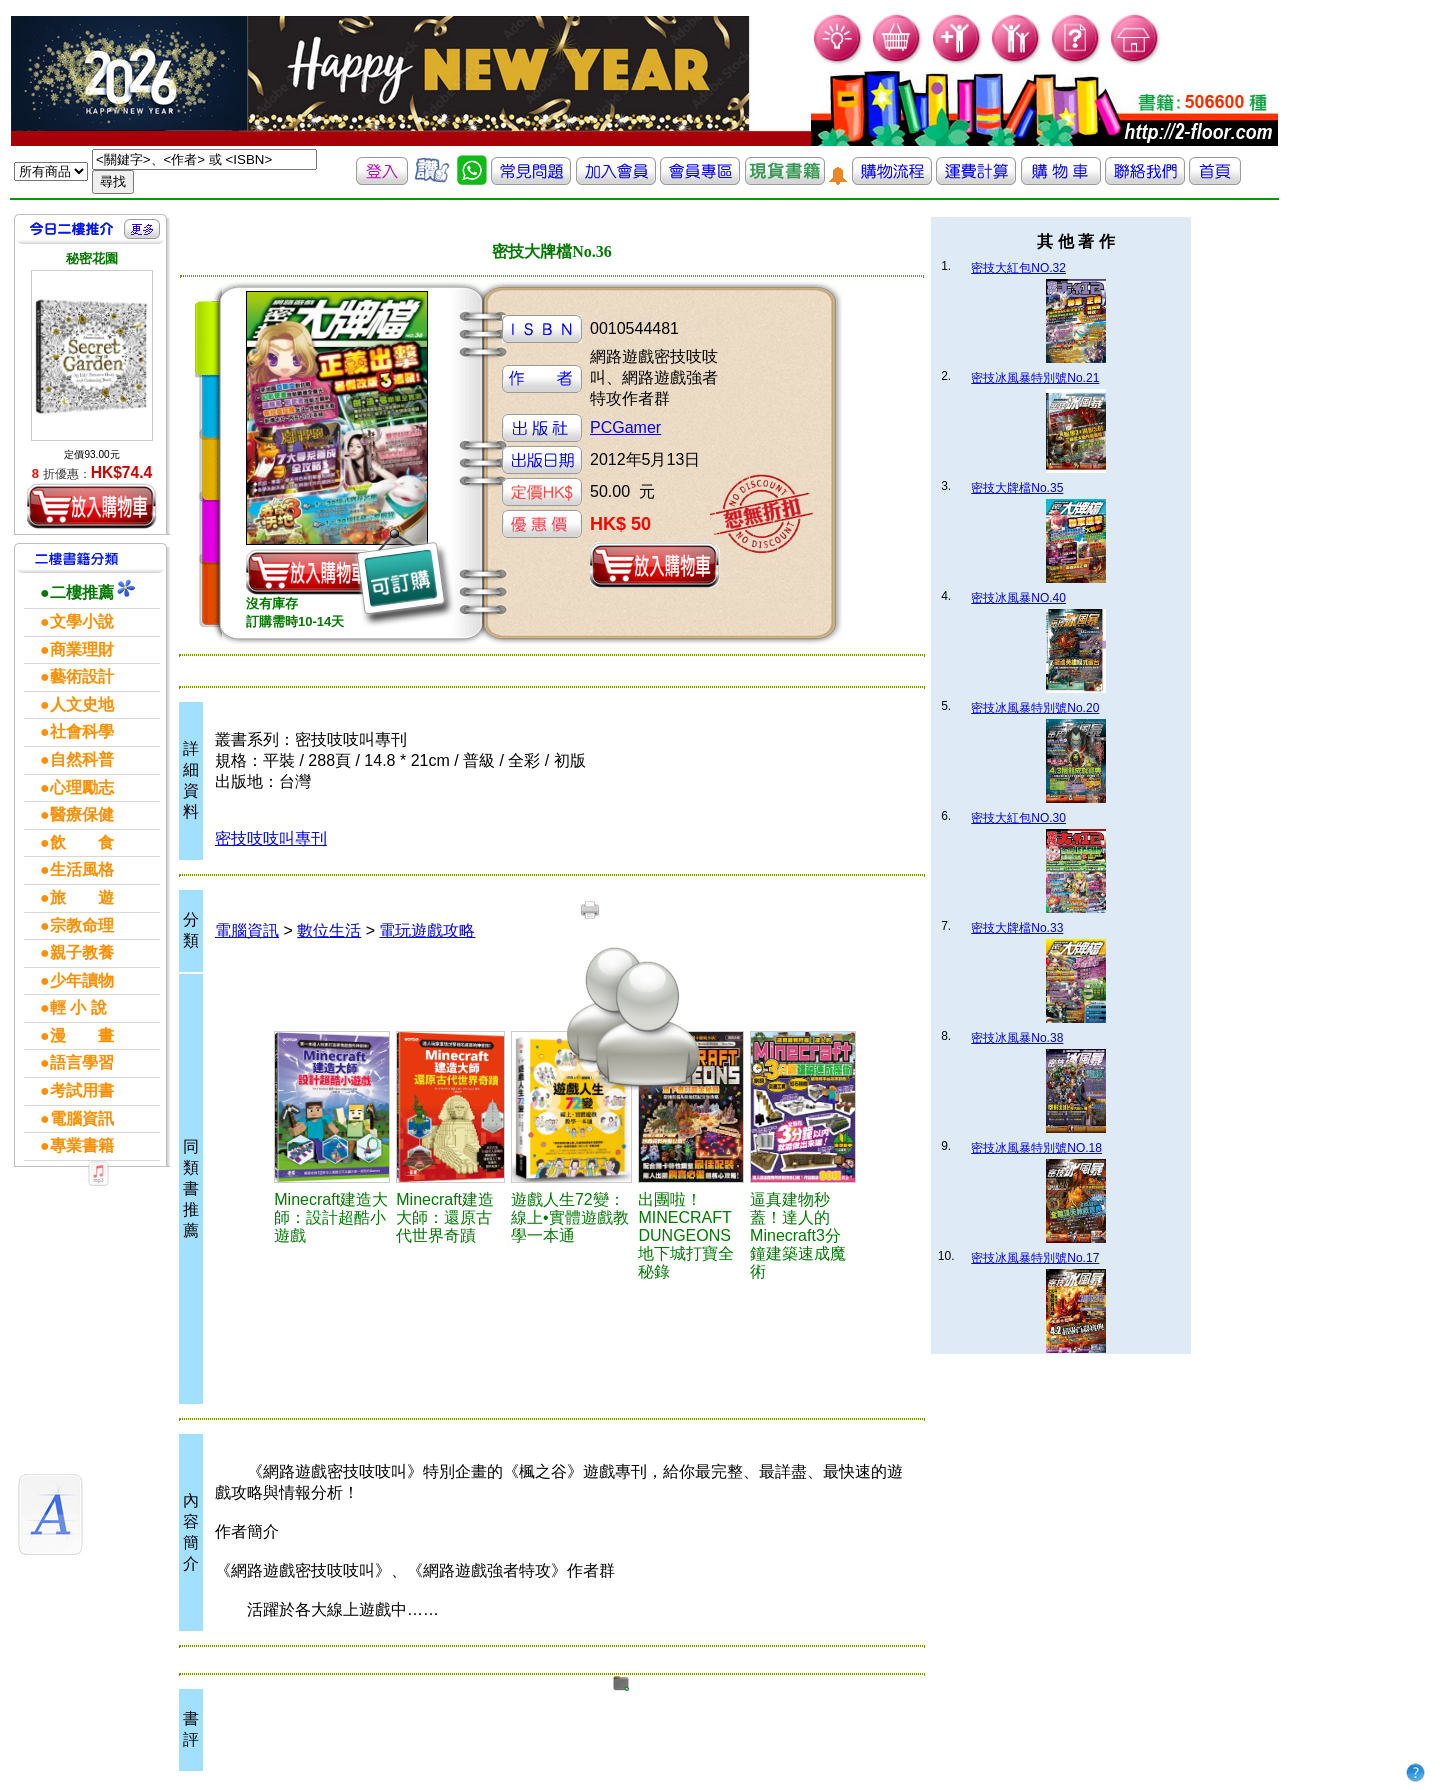  Describe the element at coordinates (1415, 1772) in the screenshot. I see `open the help center` at that location.